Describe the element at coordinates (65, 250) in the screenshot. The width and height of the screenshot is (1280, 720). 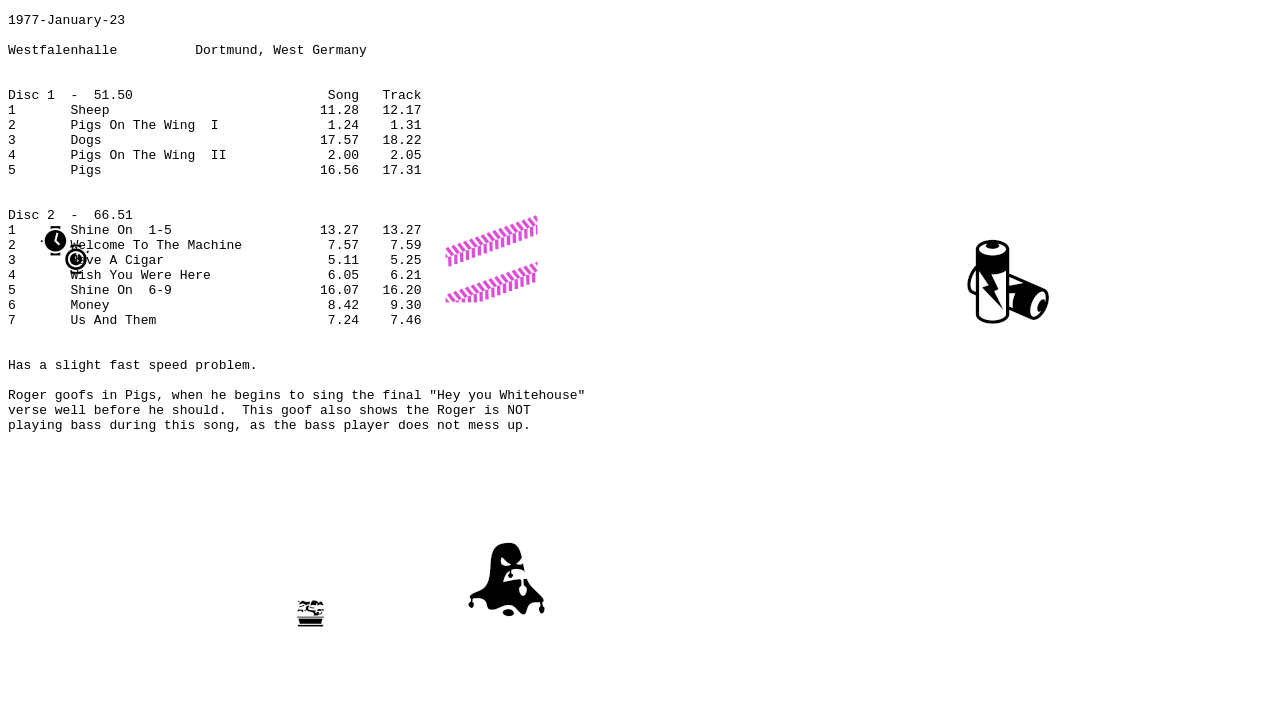
I see `sync time across multiple devices` at that location.